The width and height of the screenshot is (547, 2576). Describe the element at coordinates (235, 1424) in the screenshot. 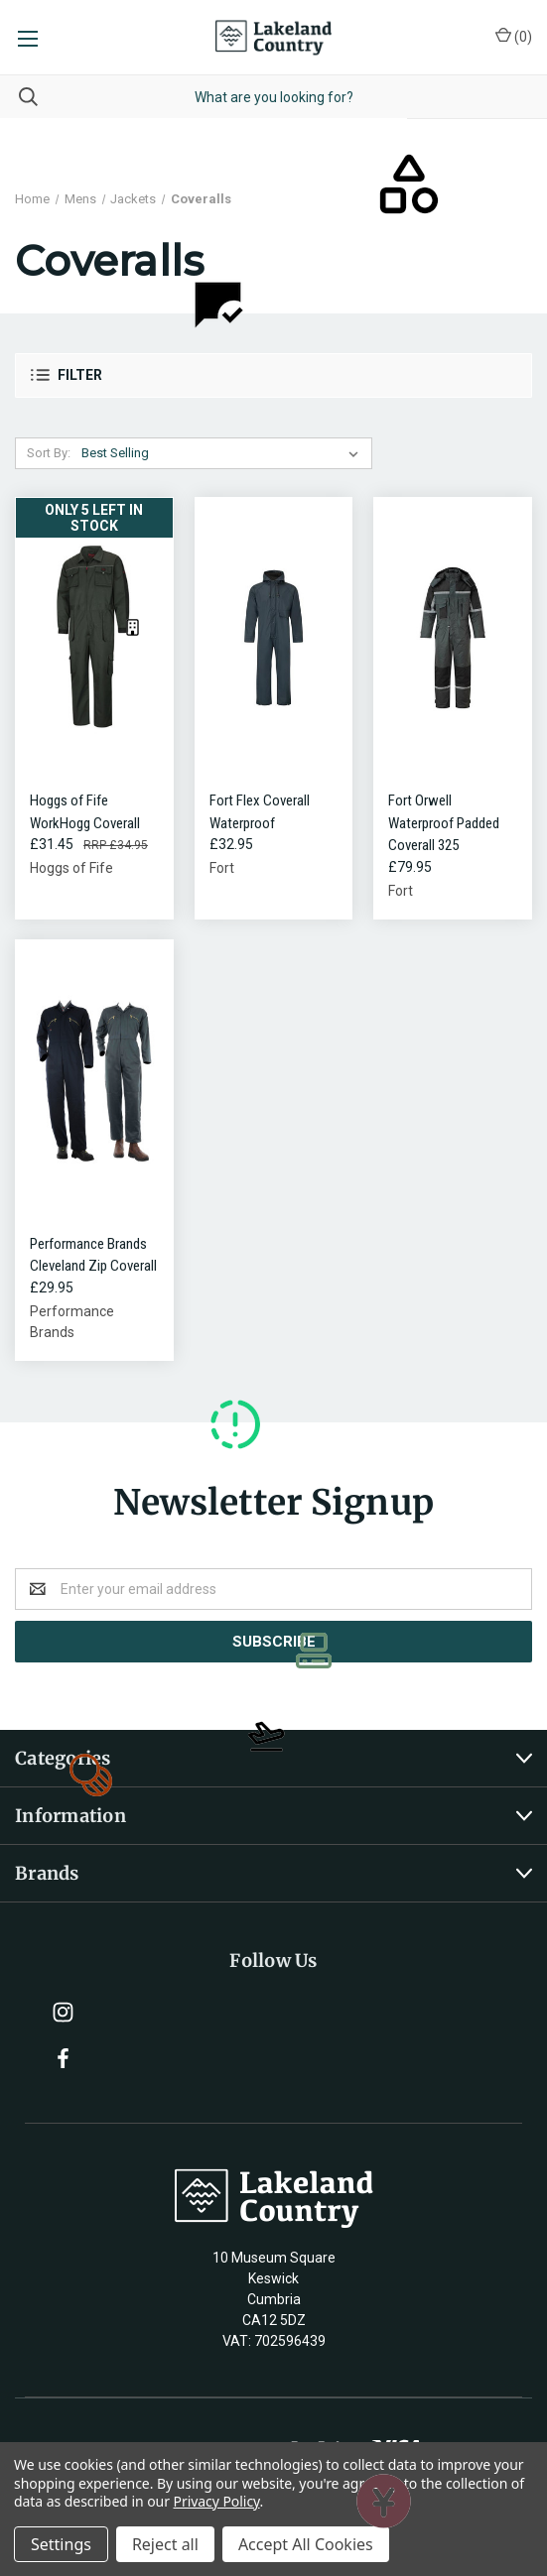

I see `indicates a task in progress with a warning or issue` at that location.